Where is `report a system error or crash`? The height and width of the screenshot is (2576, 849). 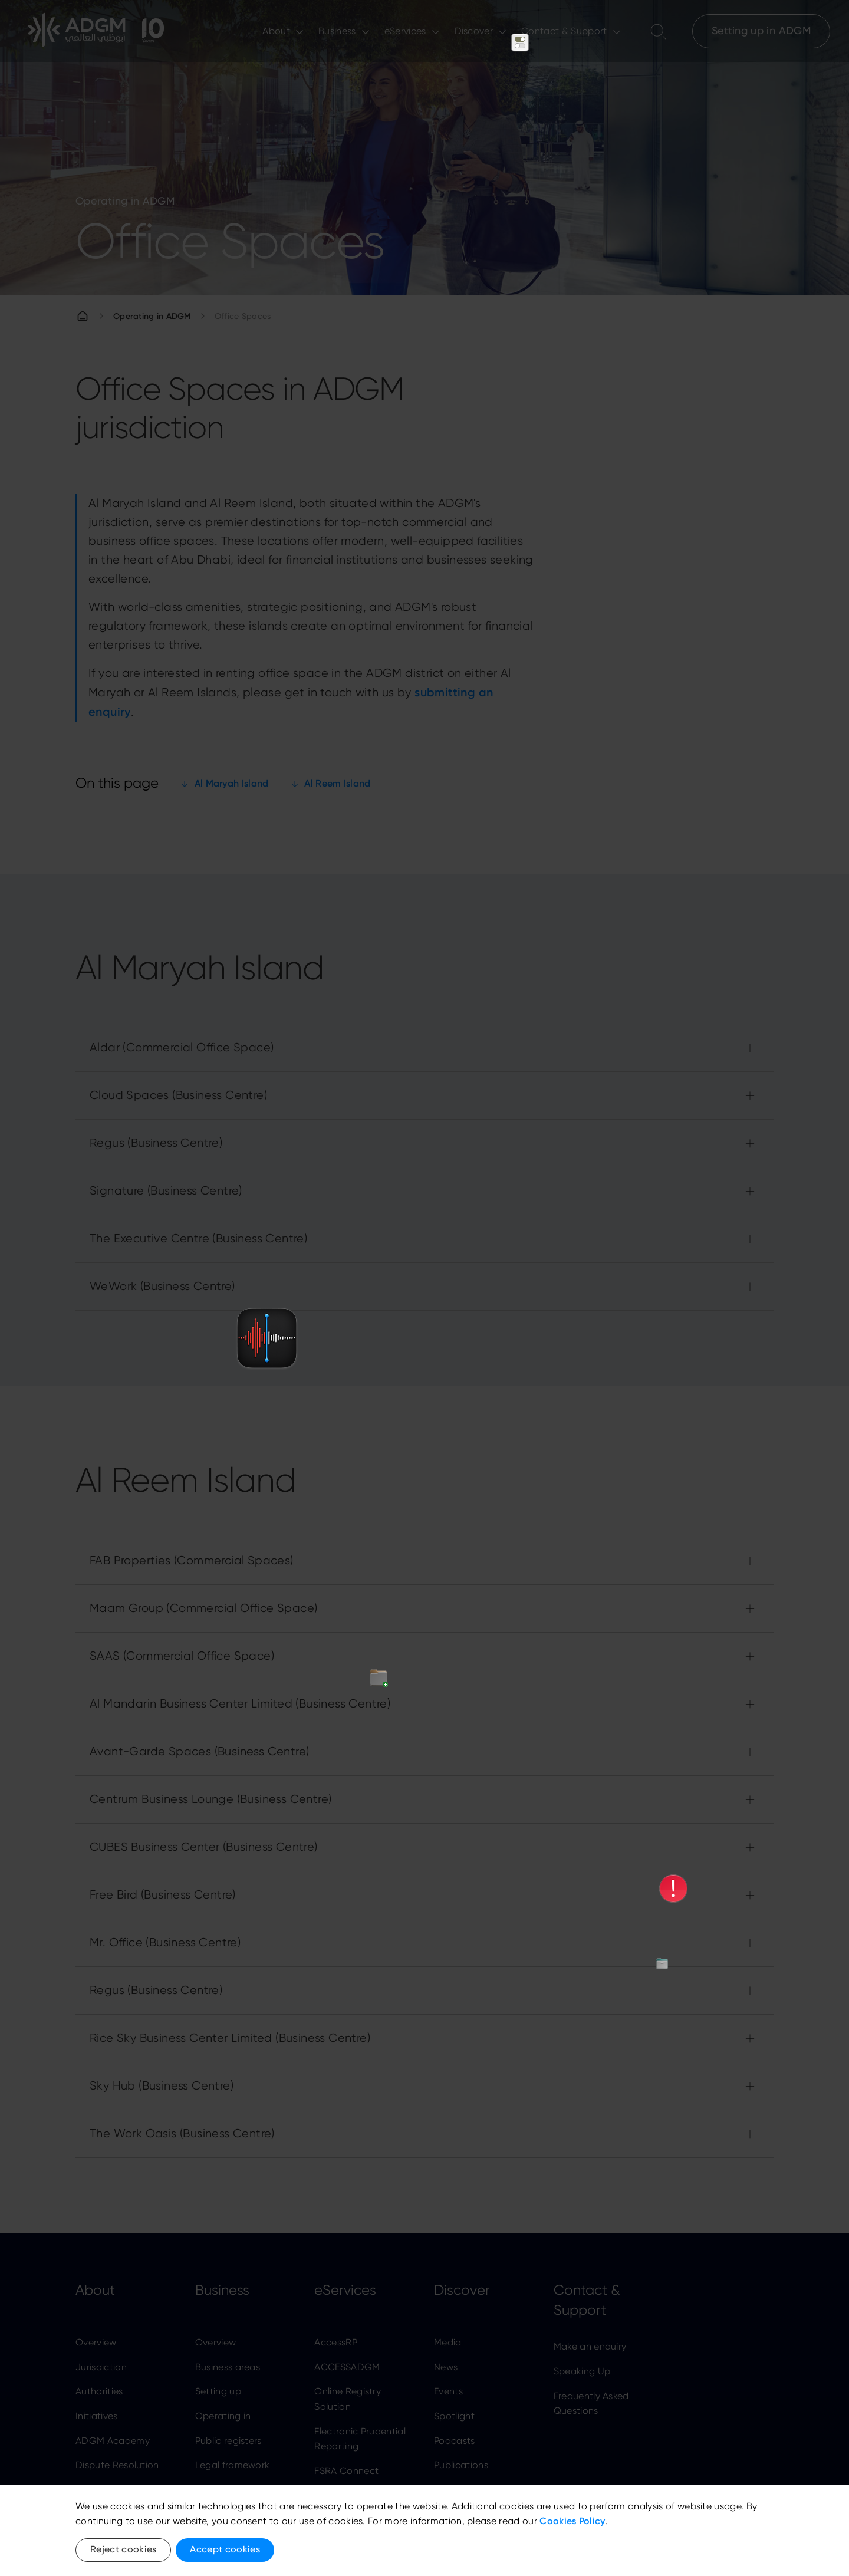
report a system error or crash is located at coordinates (673, 1889).